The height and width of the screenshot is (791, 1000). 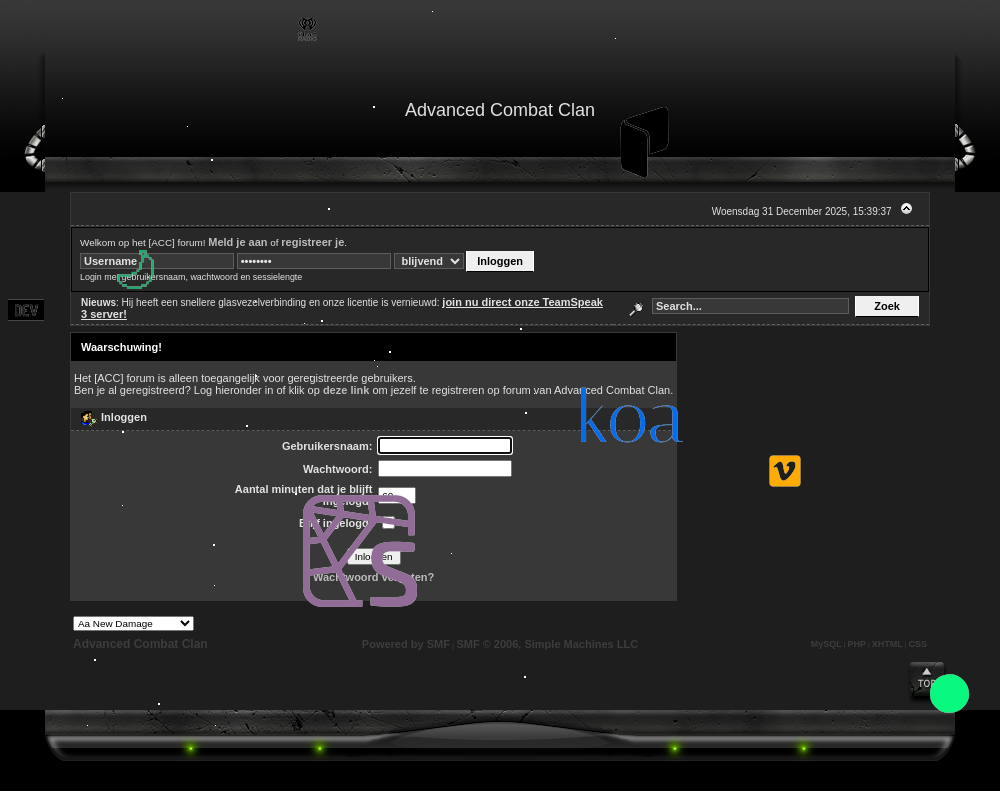 I want to click on open iHeartRadio app, so click(x=307, y=29).